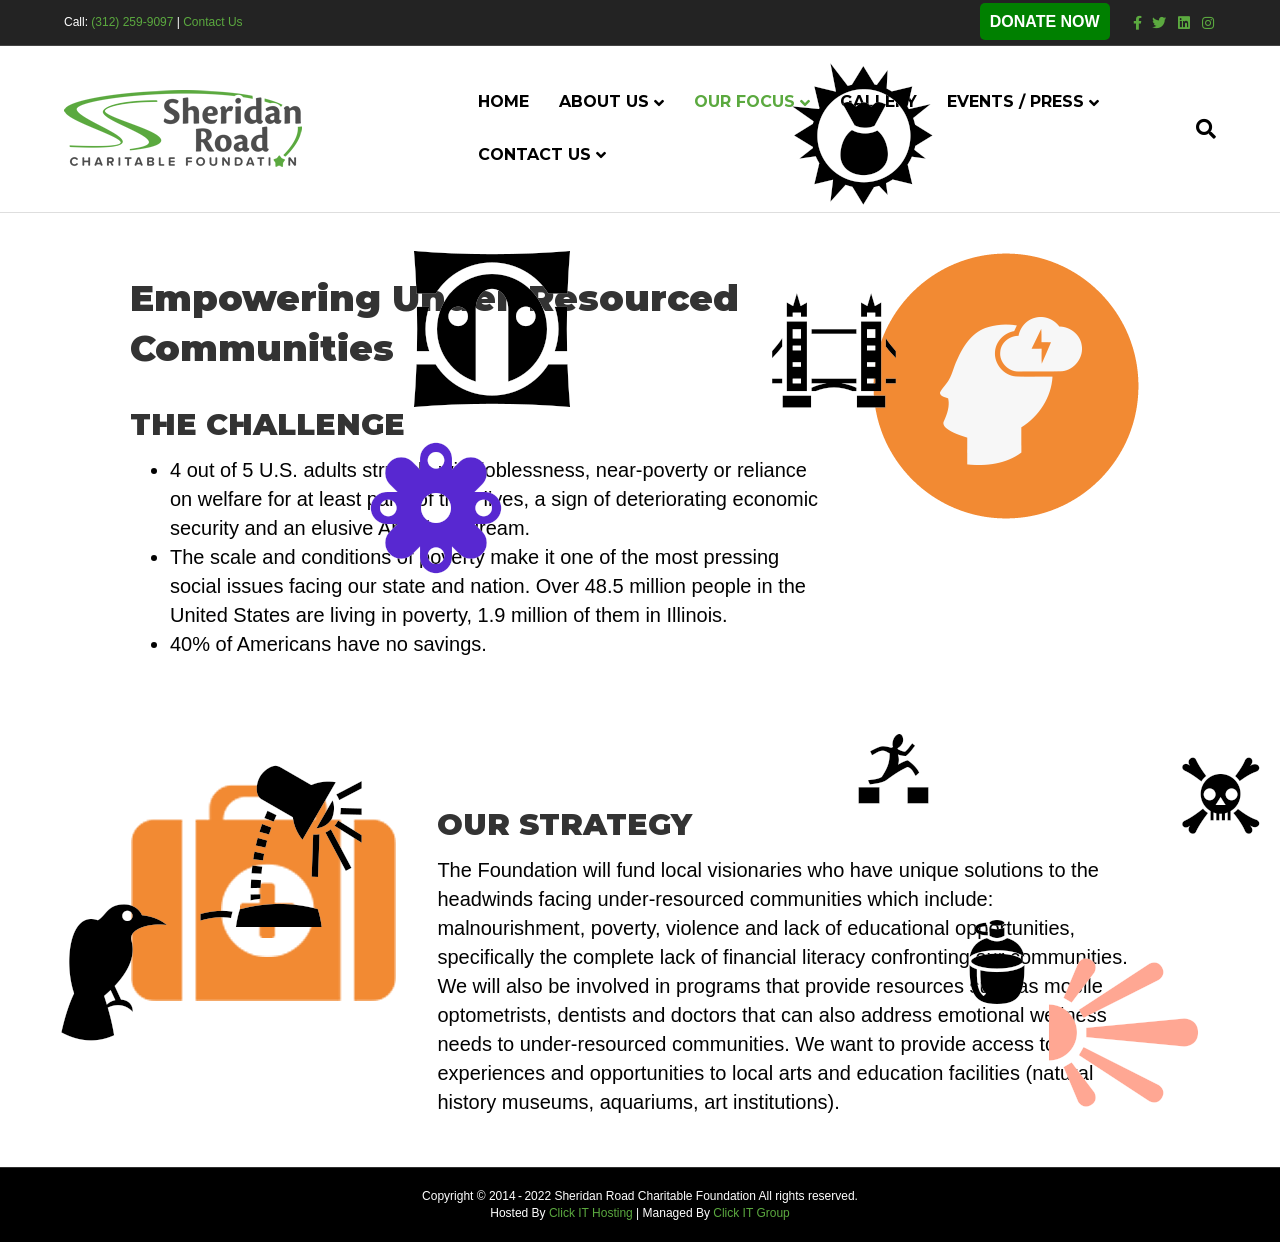 This screenshot has height=1242, width=1280. I want to click on indicates danger or hazardous content warning, so click(1221, 796).